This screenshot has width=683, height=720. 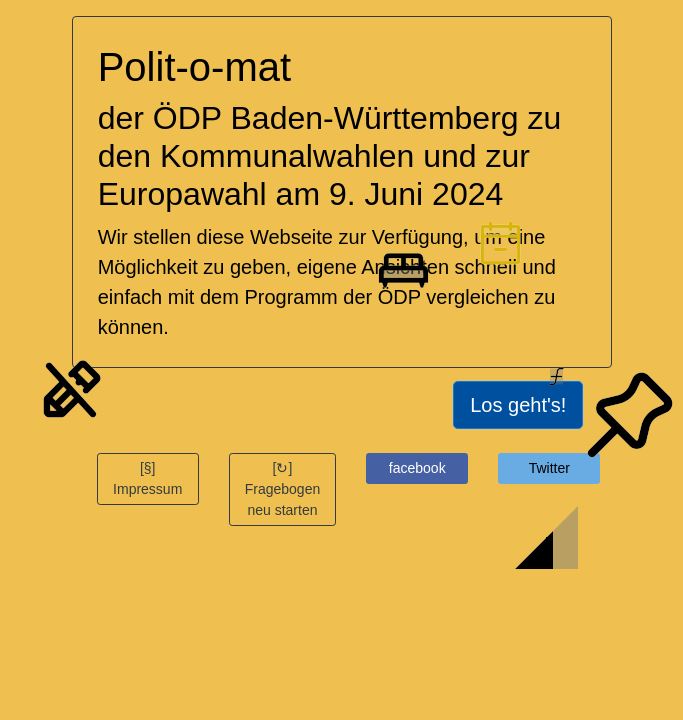 What do you see at coordinates (556, 376) in the screenshot?
I see `insert a mathematical function or formula` at bounding box center [556, 376].